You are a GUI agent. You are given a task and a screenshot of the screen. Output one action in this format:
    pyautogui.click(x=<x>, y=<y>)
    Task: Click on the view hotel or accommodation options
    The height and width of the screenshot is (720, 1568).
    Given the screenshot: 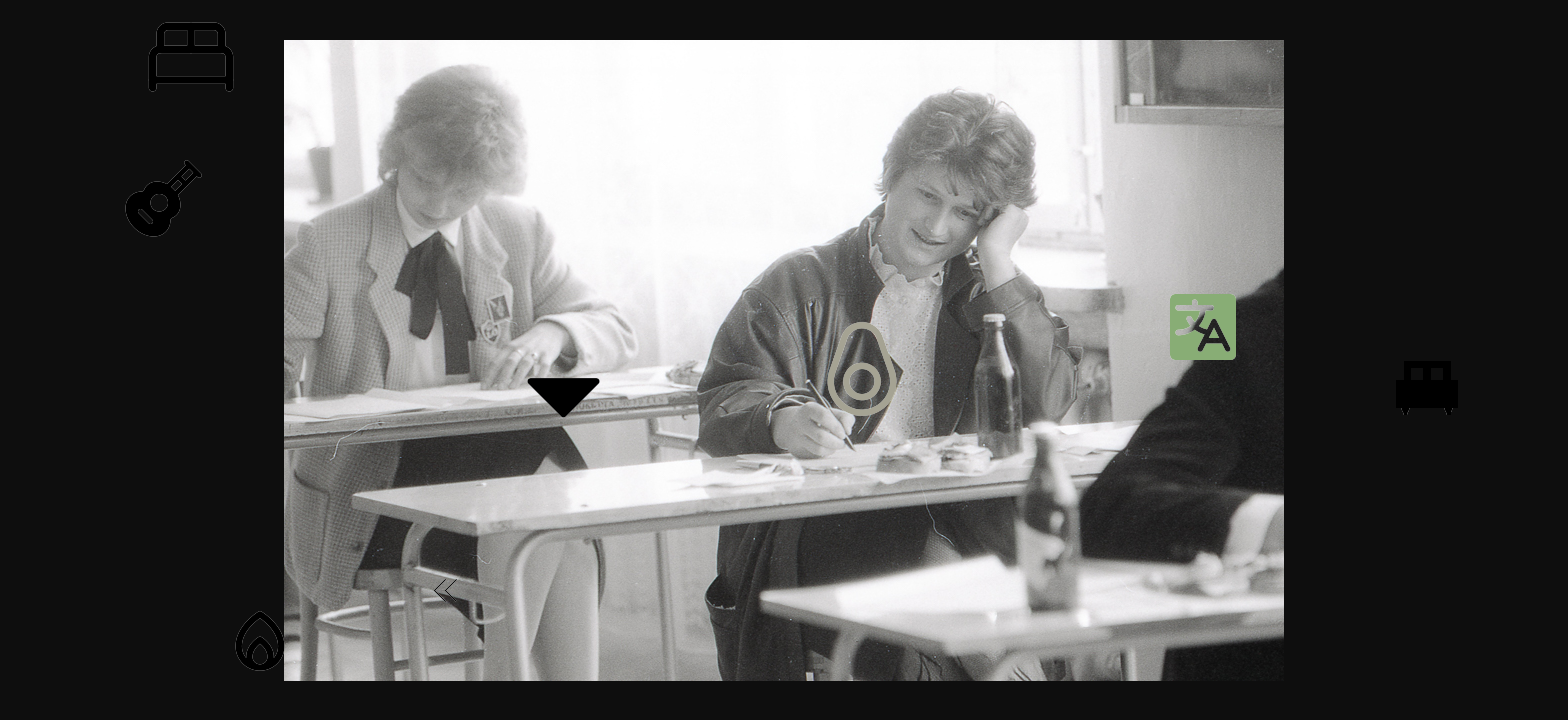 What is the action you would take?
    pyautogui.click(x=191, y=57)
    